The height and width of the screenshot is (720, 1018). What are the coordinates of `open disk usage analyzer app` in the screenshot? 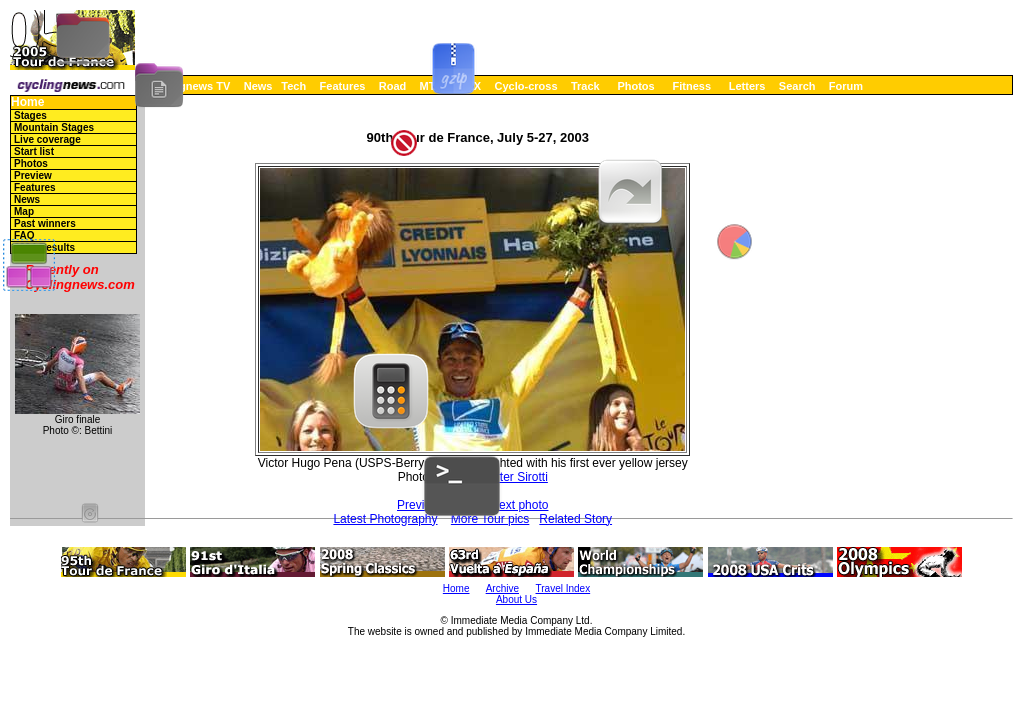 It's located at (734, 241).